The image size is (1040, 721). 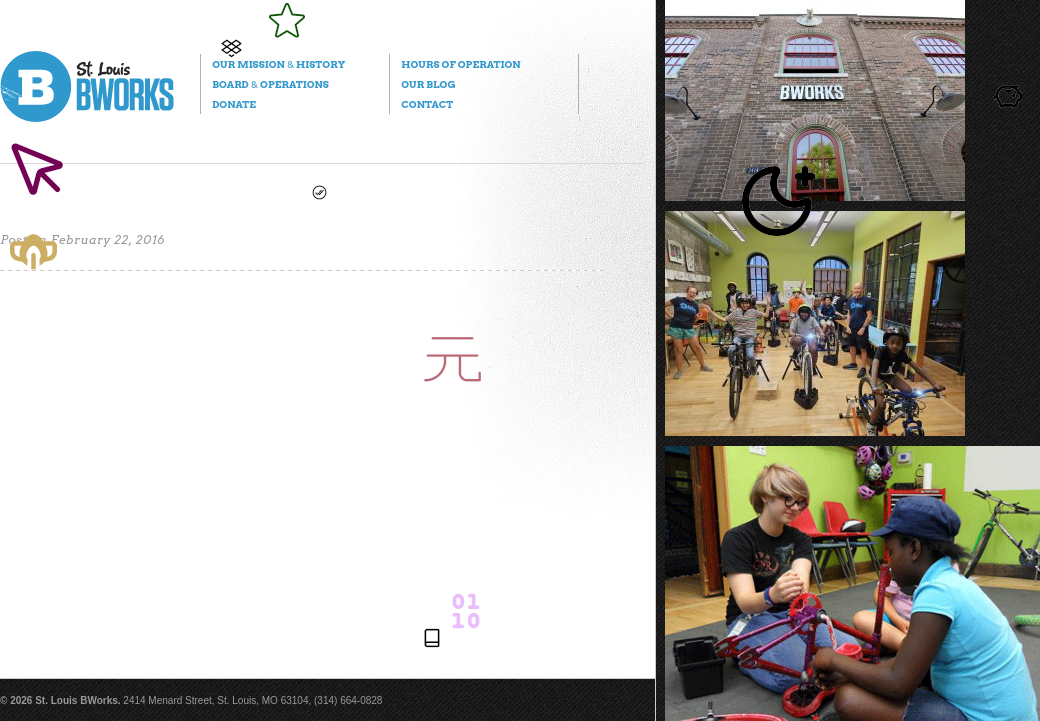 What do you see at coordinates (466, 611) in the screenshot?
I see `view or edit binary code` at bounding box center [466, 611].